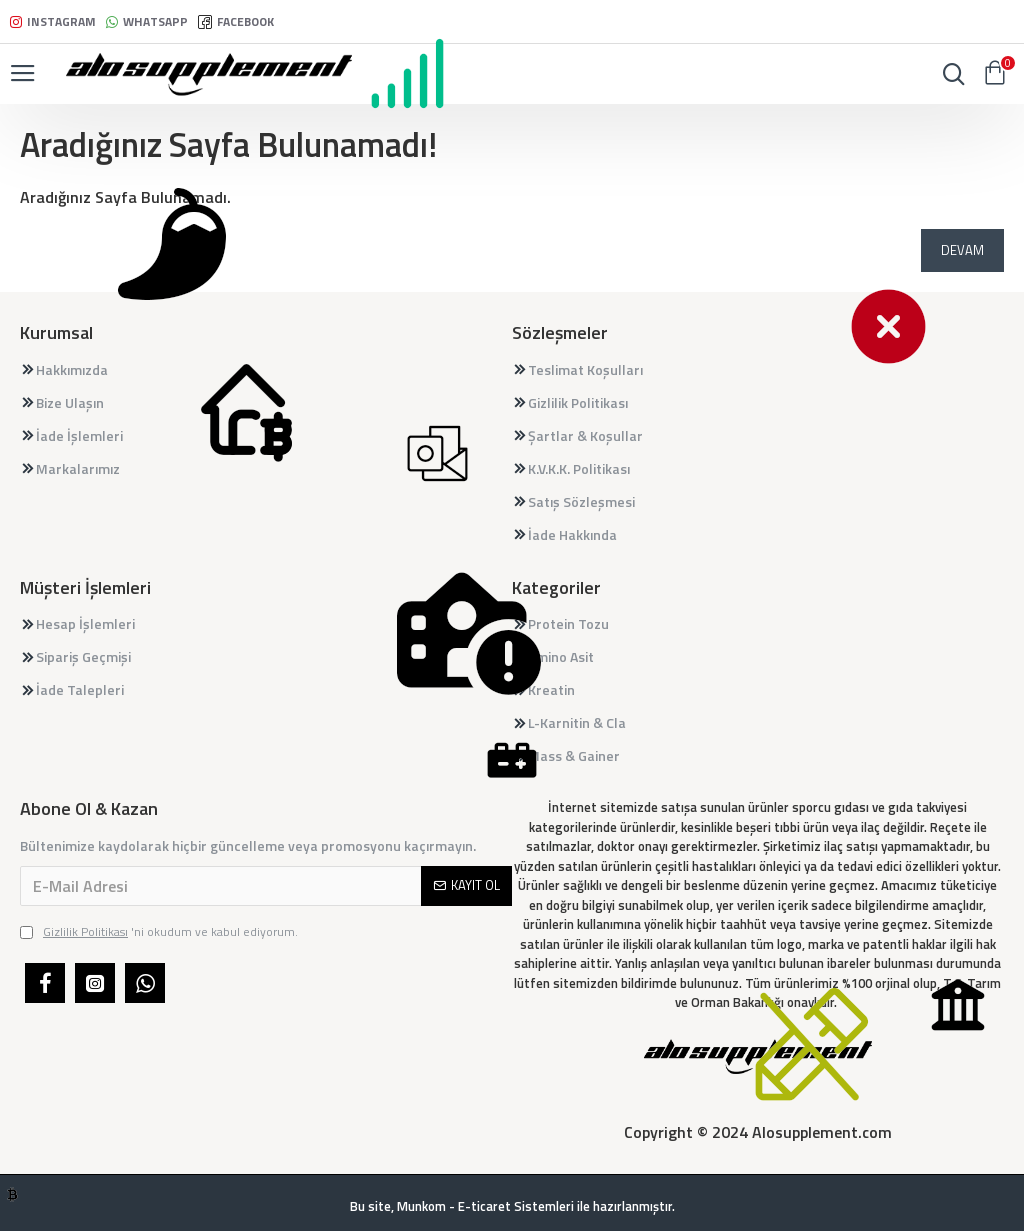 Image resolution: width=1024 pixels, height=1231 pixels. I want to click on access bitcoin wallet or crypto home dashboard, so click(246, 409).